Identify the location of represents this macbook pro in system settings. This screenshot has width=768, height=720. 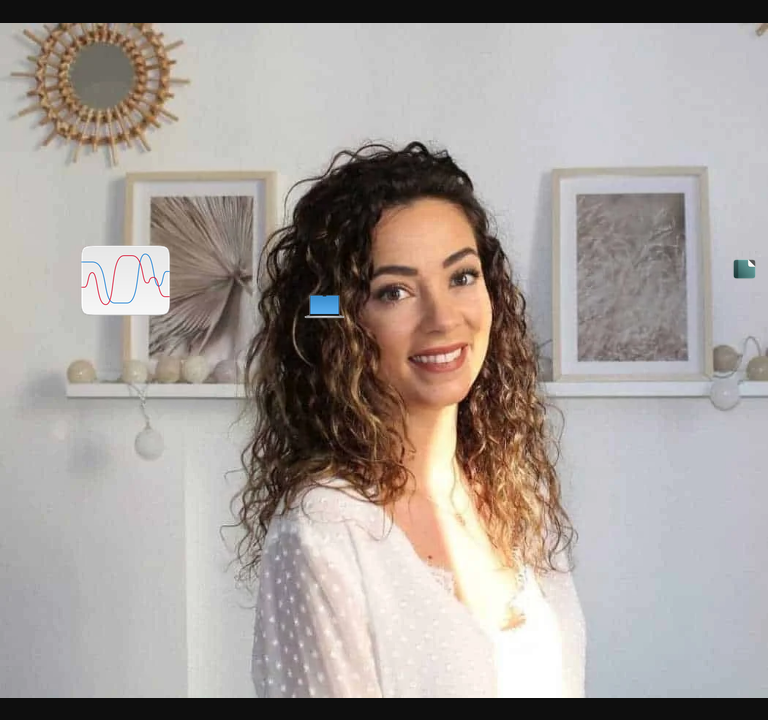
(324, 303).